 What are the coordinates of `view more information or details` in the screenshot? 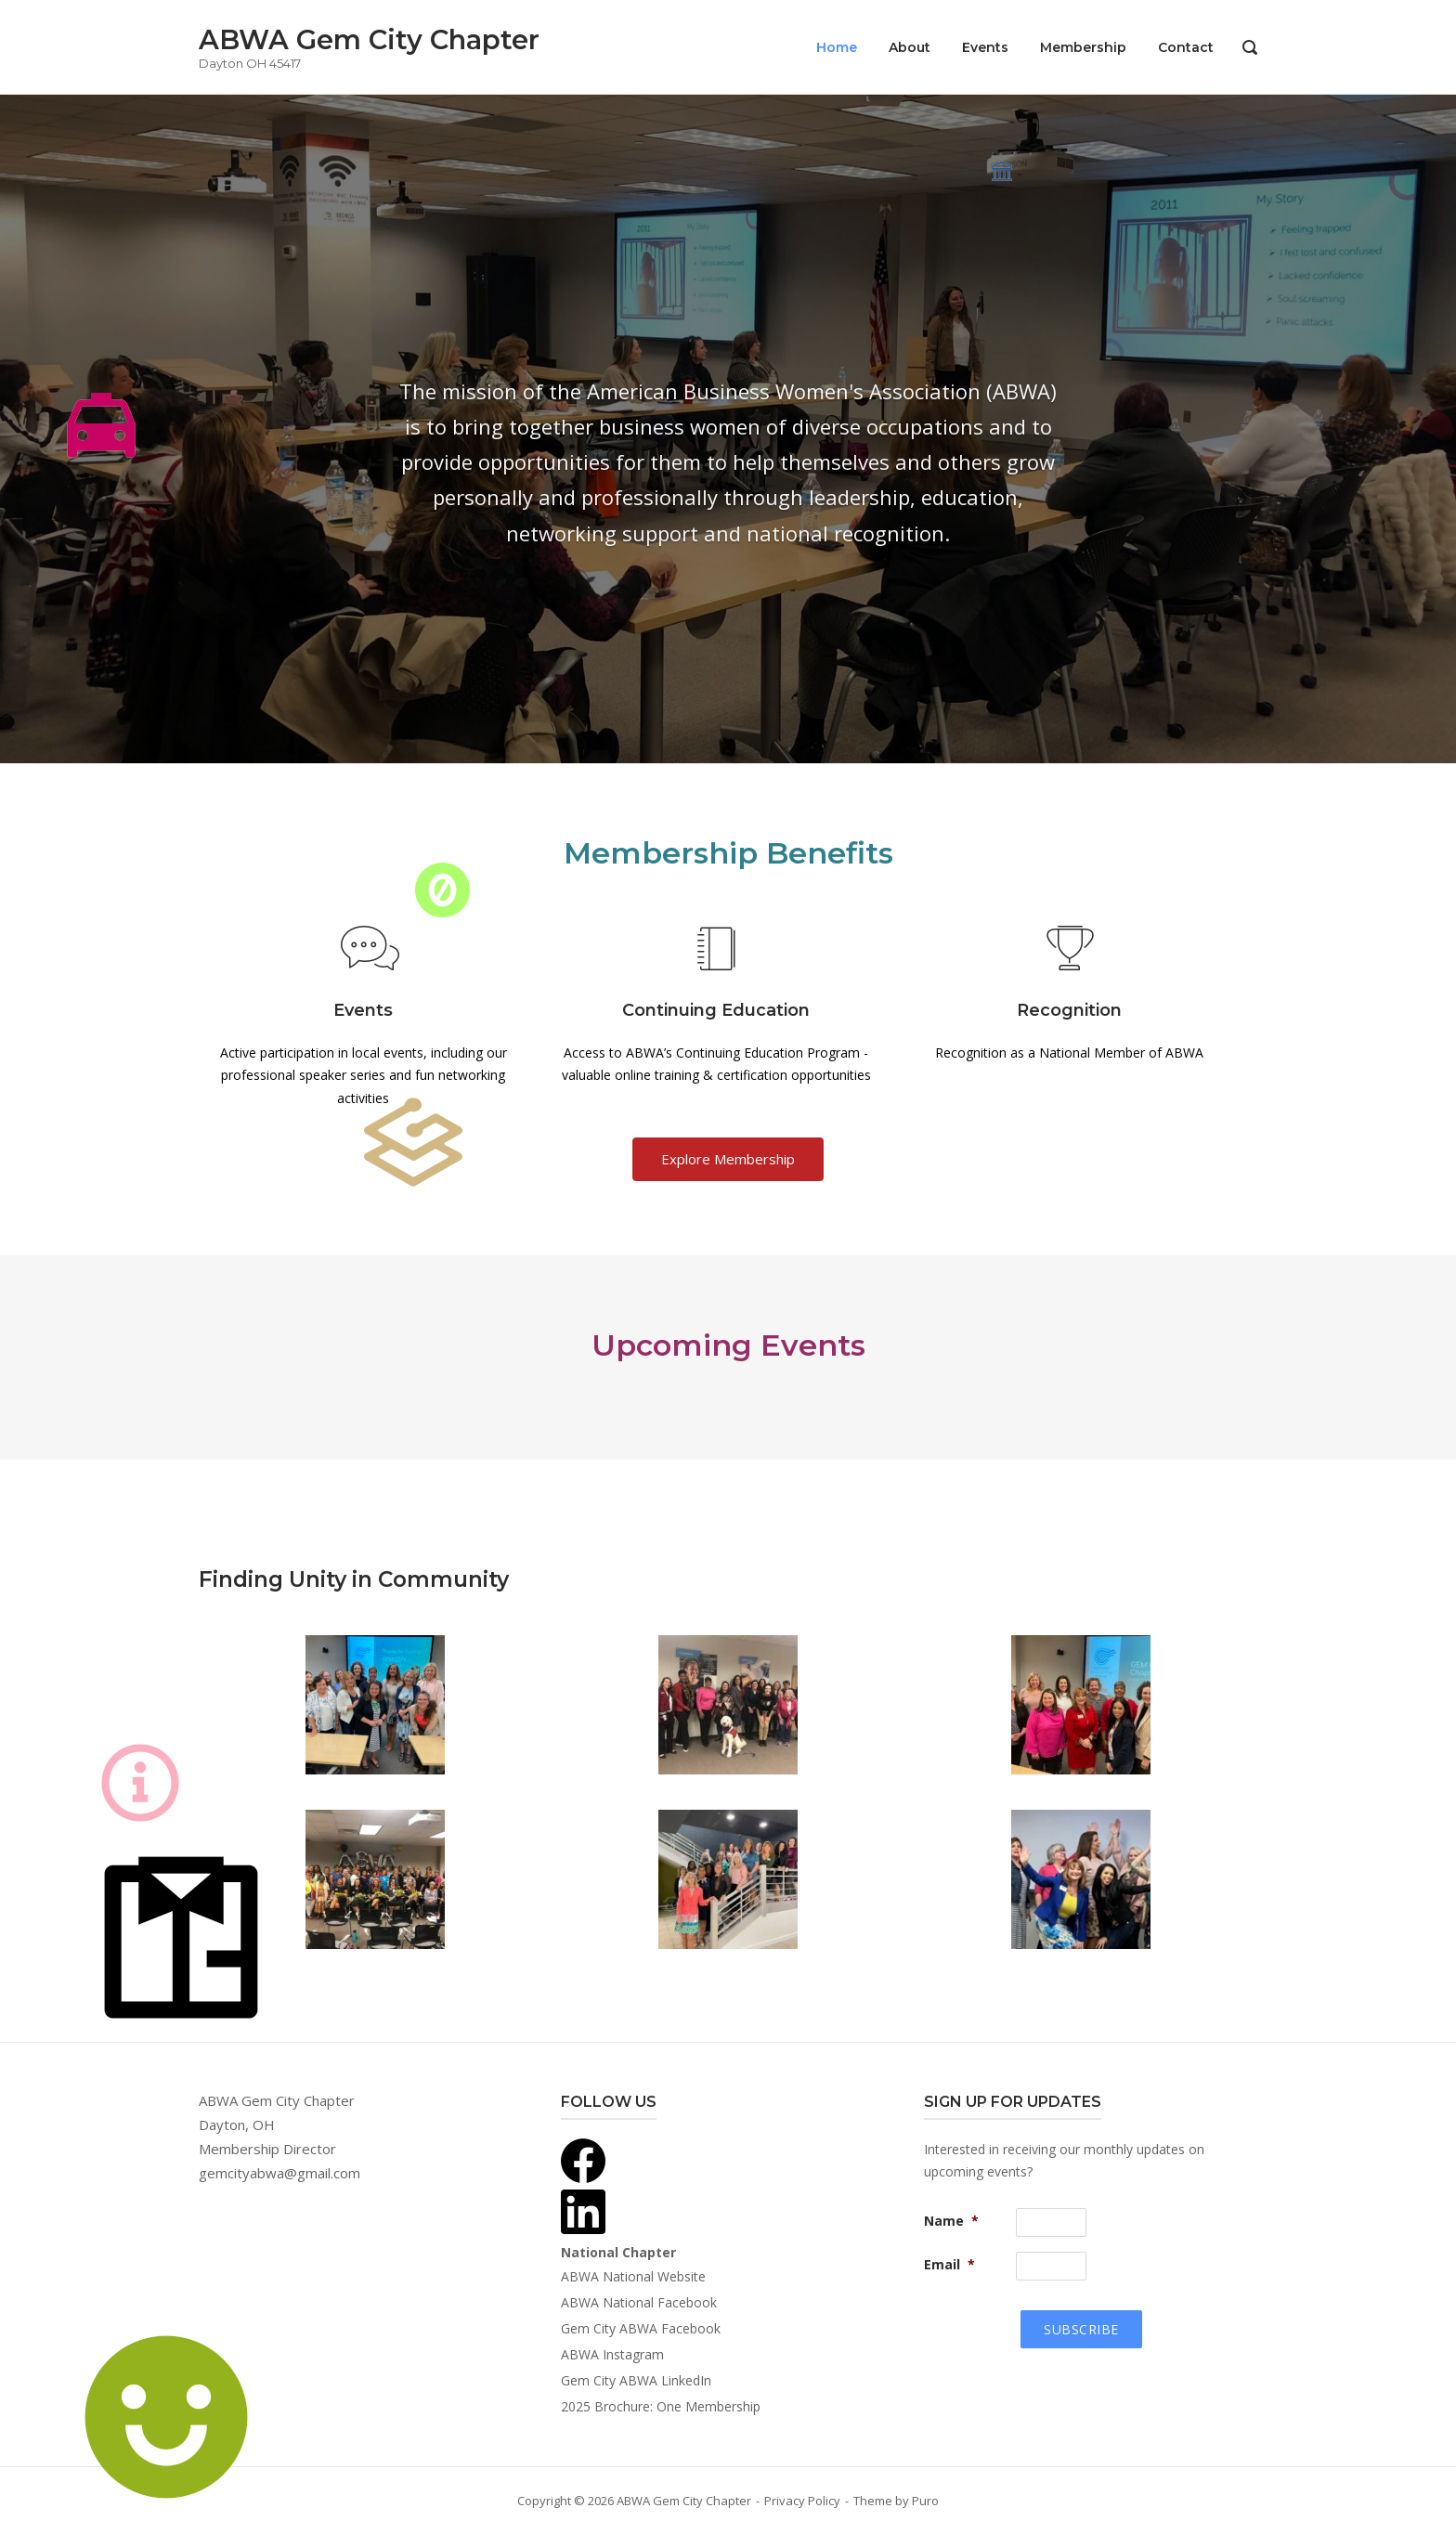 It's located at (140, 1783).